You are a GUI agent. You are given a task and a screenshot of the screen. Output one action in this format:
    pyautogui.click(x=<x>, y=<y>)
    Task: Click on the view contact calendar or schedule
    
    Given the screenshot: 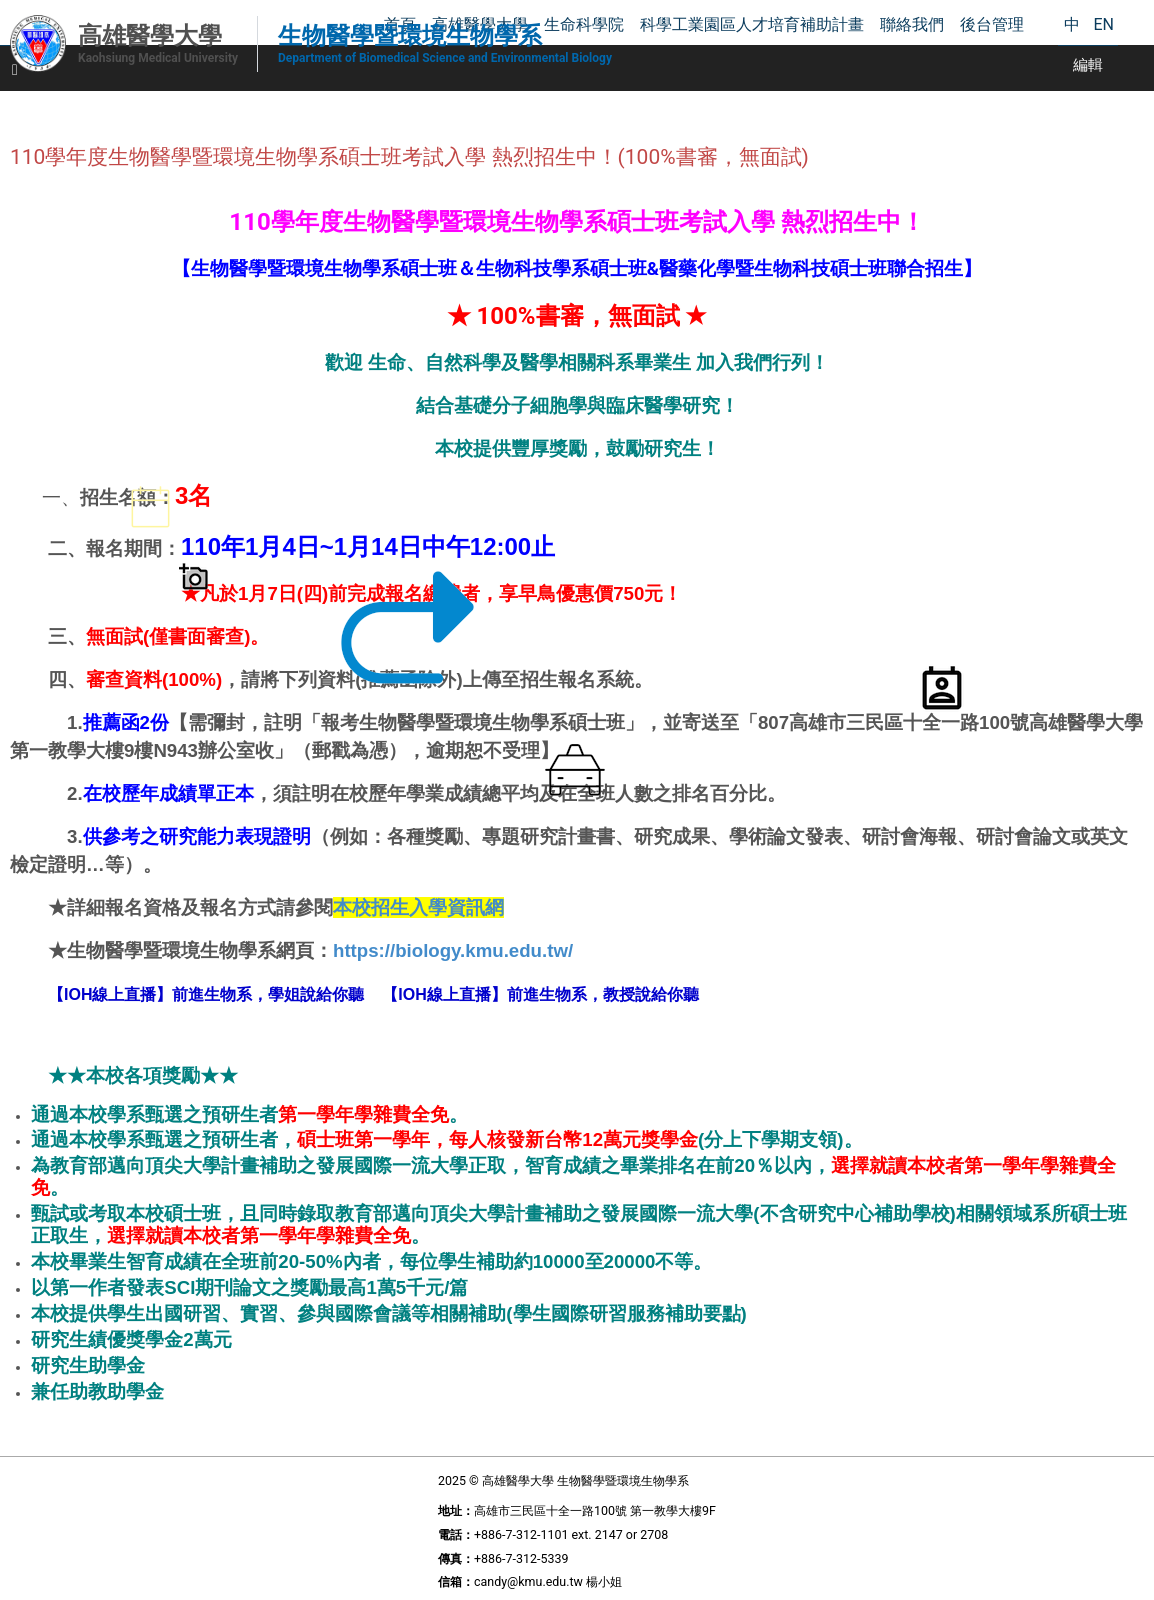 What is the action you would take?
    pyautogui.click(x=942, y=690)
    